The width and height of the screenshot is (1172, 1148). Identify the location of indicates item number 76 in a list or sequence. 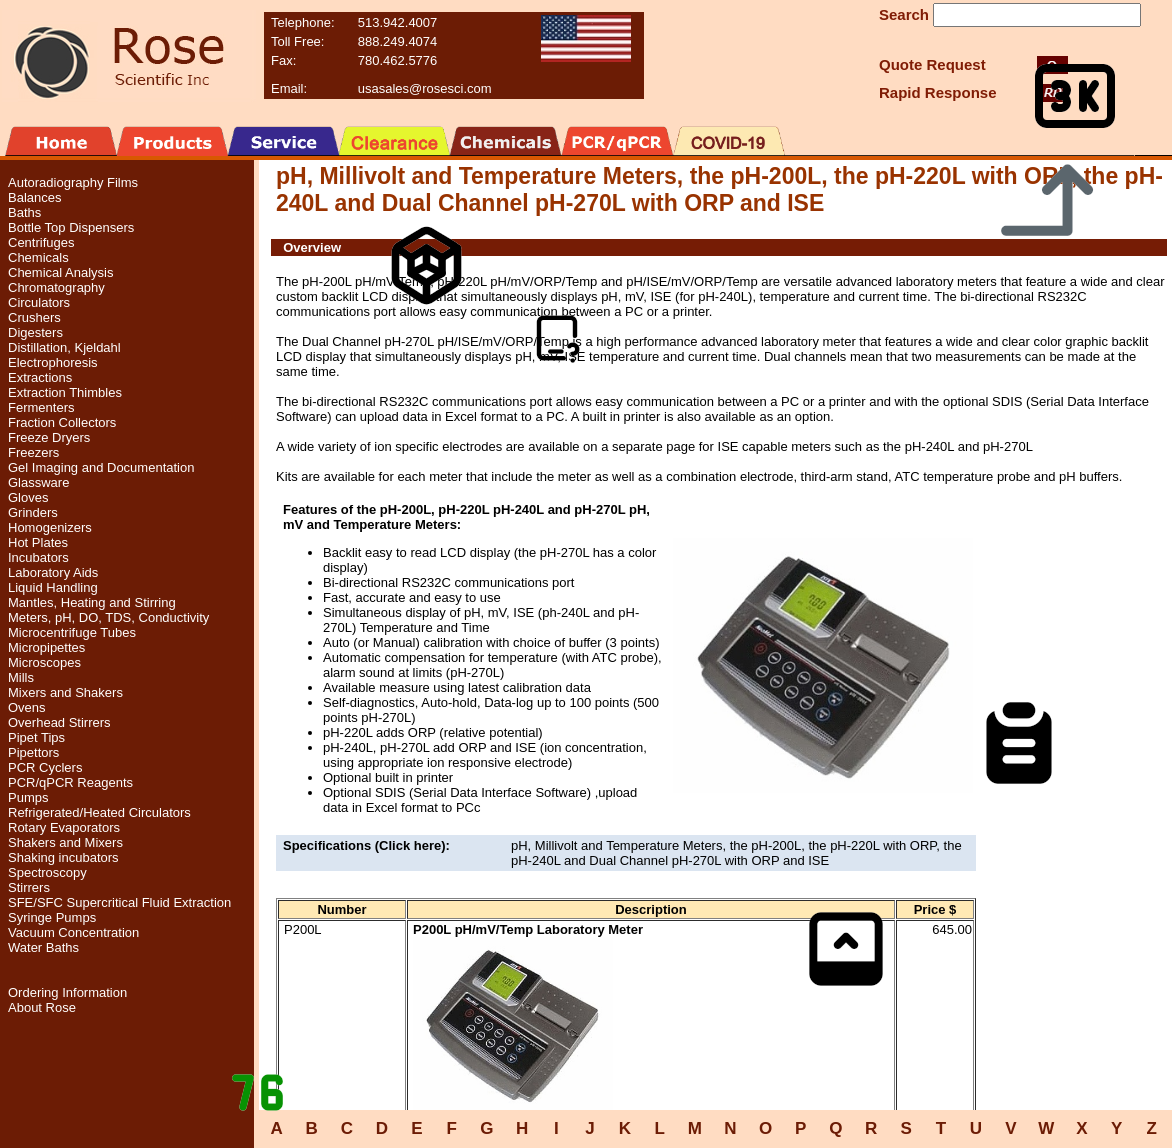
(257, 1092).